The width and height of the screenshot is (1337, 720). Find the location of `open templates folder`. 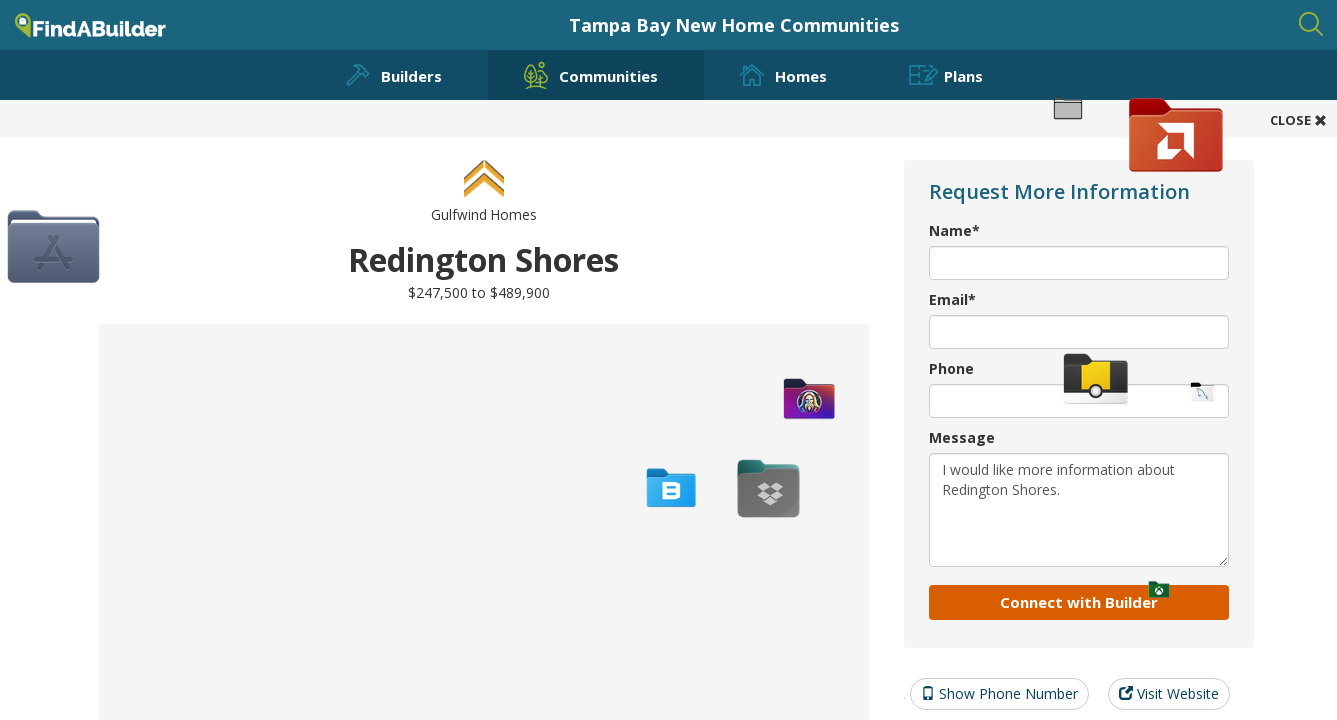

open templates folder is located at coordinates (53, 246).